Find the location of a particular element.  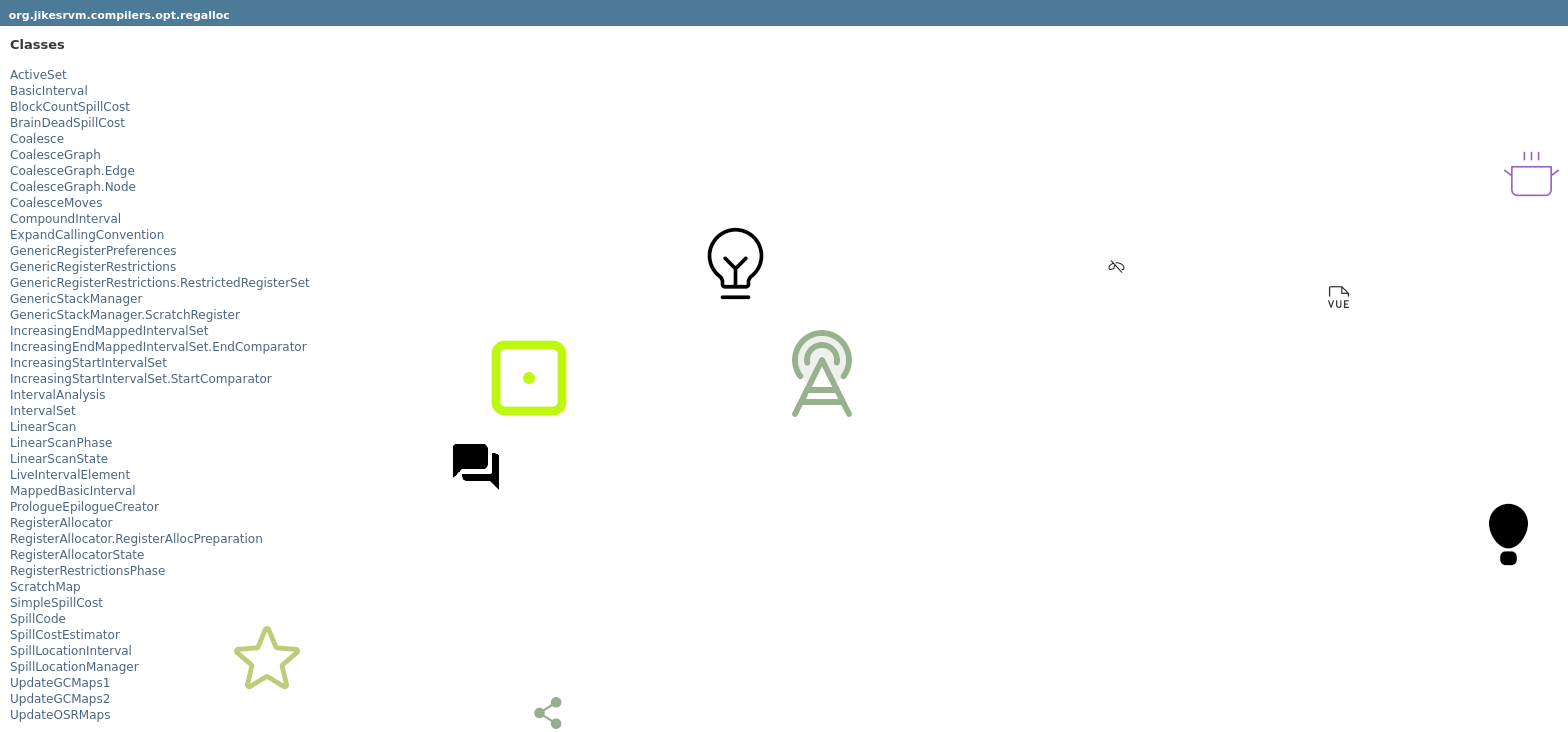

access recipes or cooking features is located at coordinates (1531, 177).